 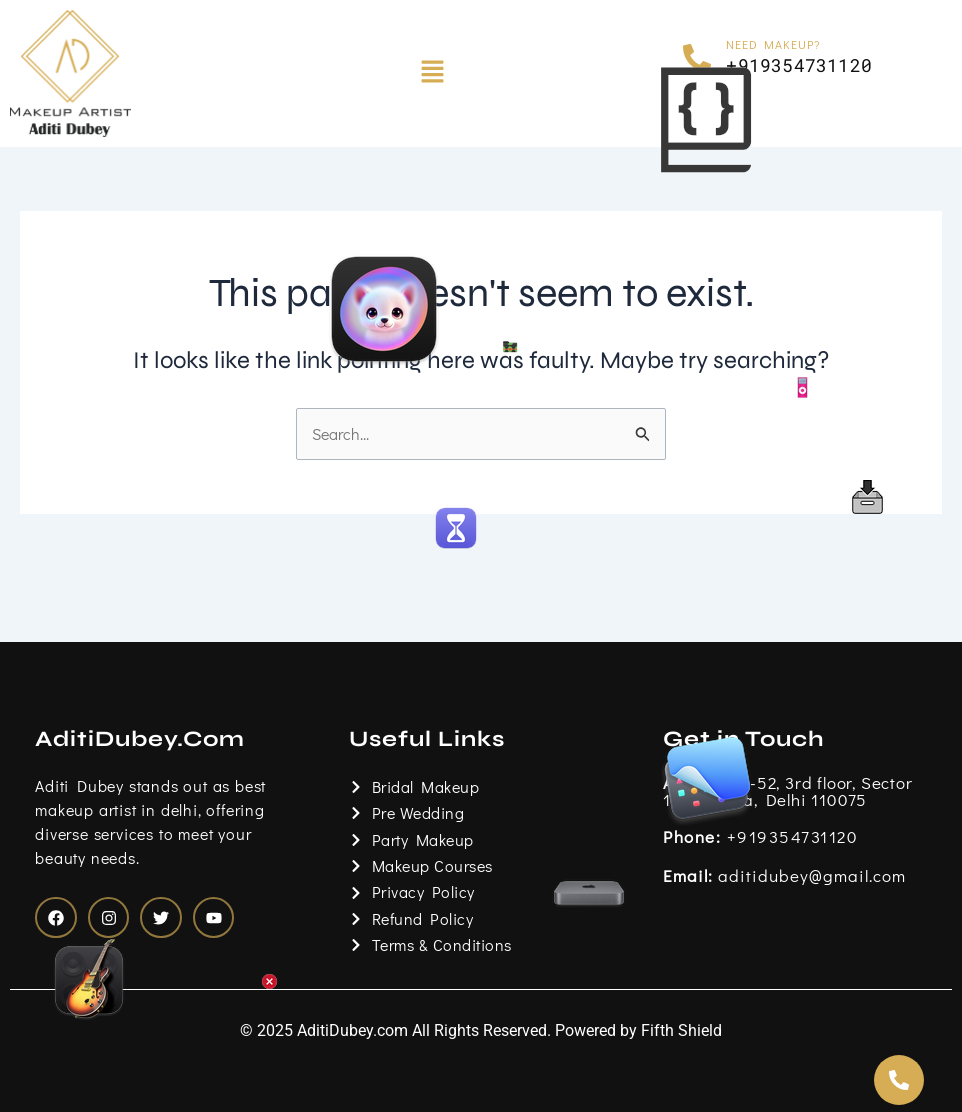 I want to click on open Image Playground app, so click(x=384, y=309).